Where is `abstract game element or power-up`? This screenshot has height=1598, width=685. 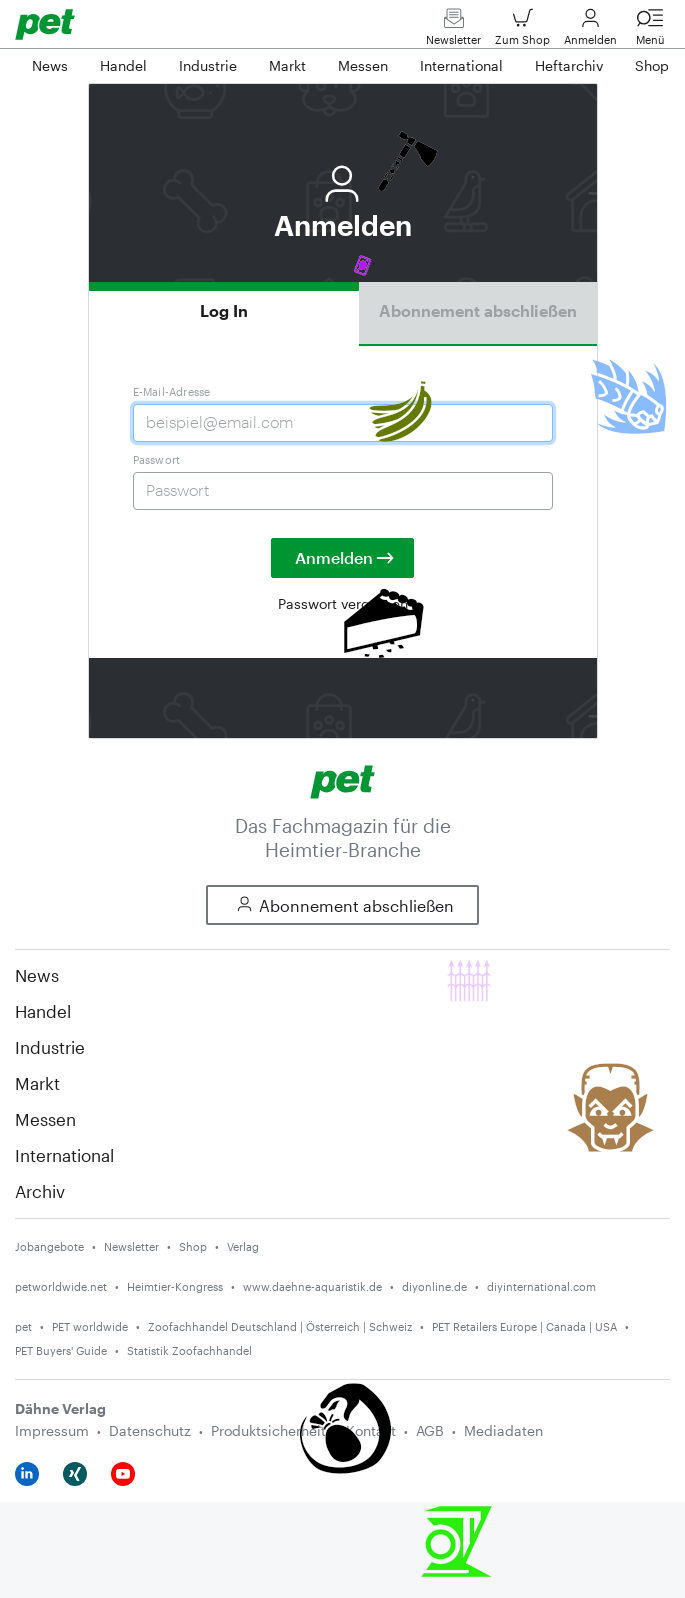 abstract game element or power-up is located at coordinates (456, 1541).